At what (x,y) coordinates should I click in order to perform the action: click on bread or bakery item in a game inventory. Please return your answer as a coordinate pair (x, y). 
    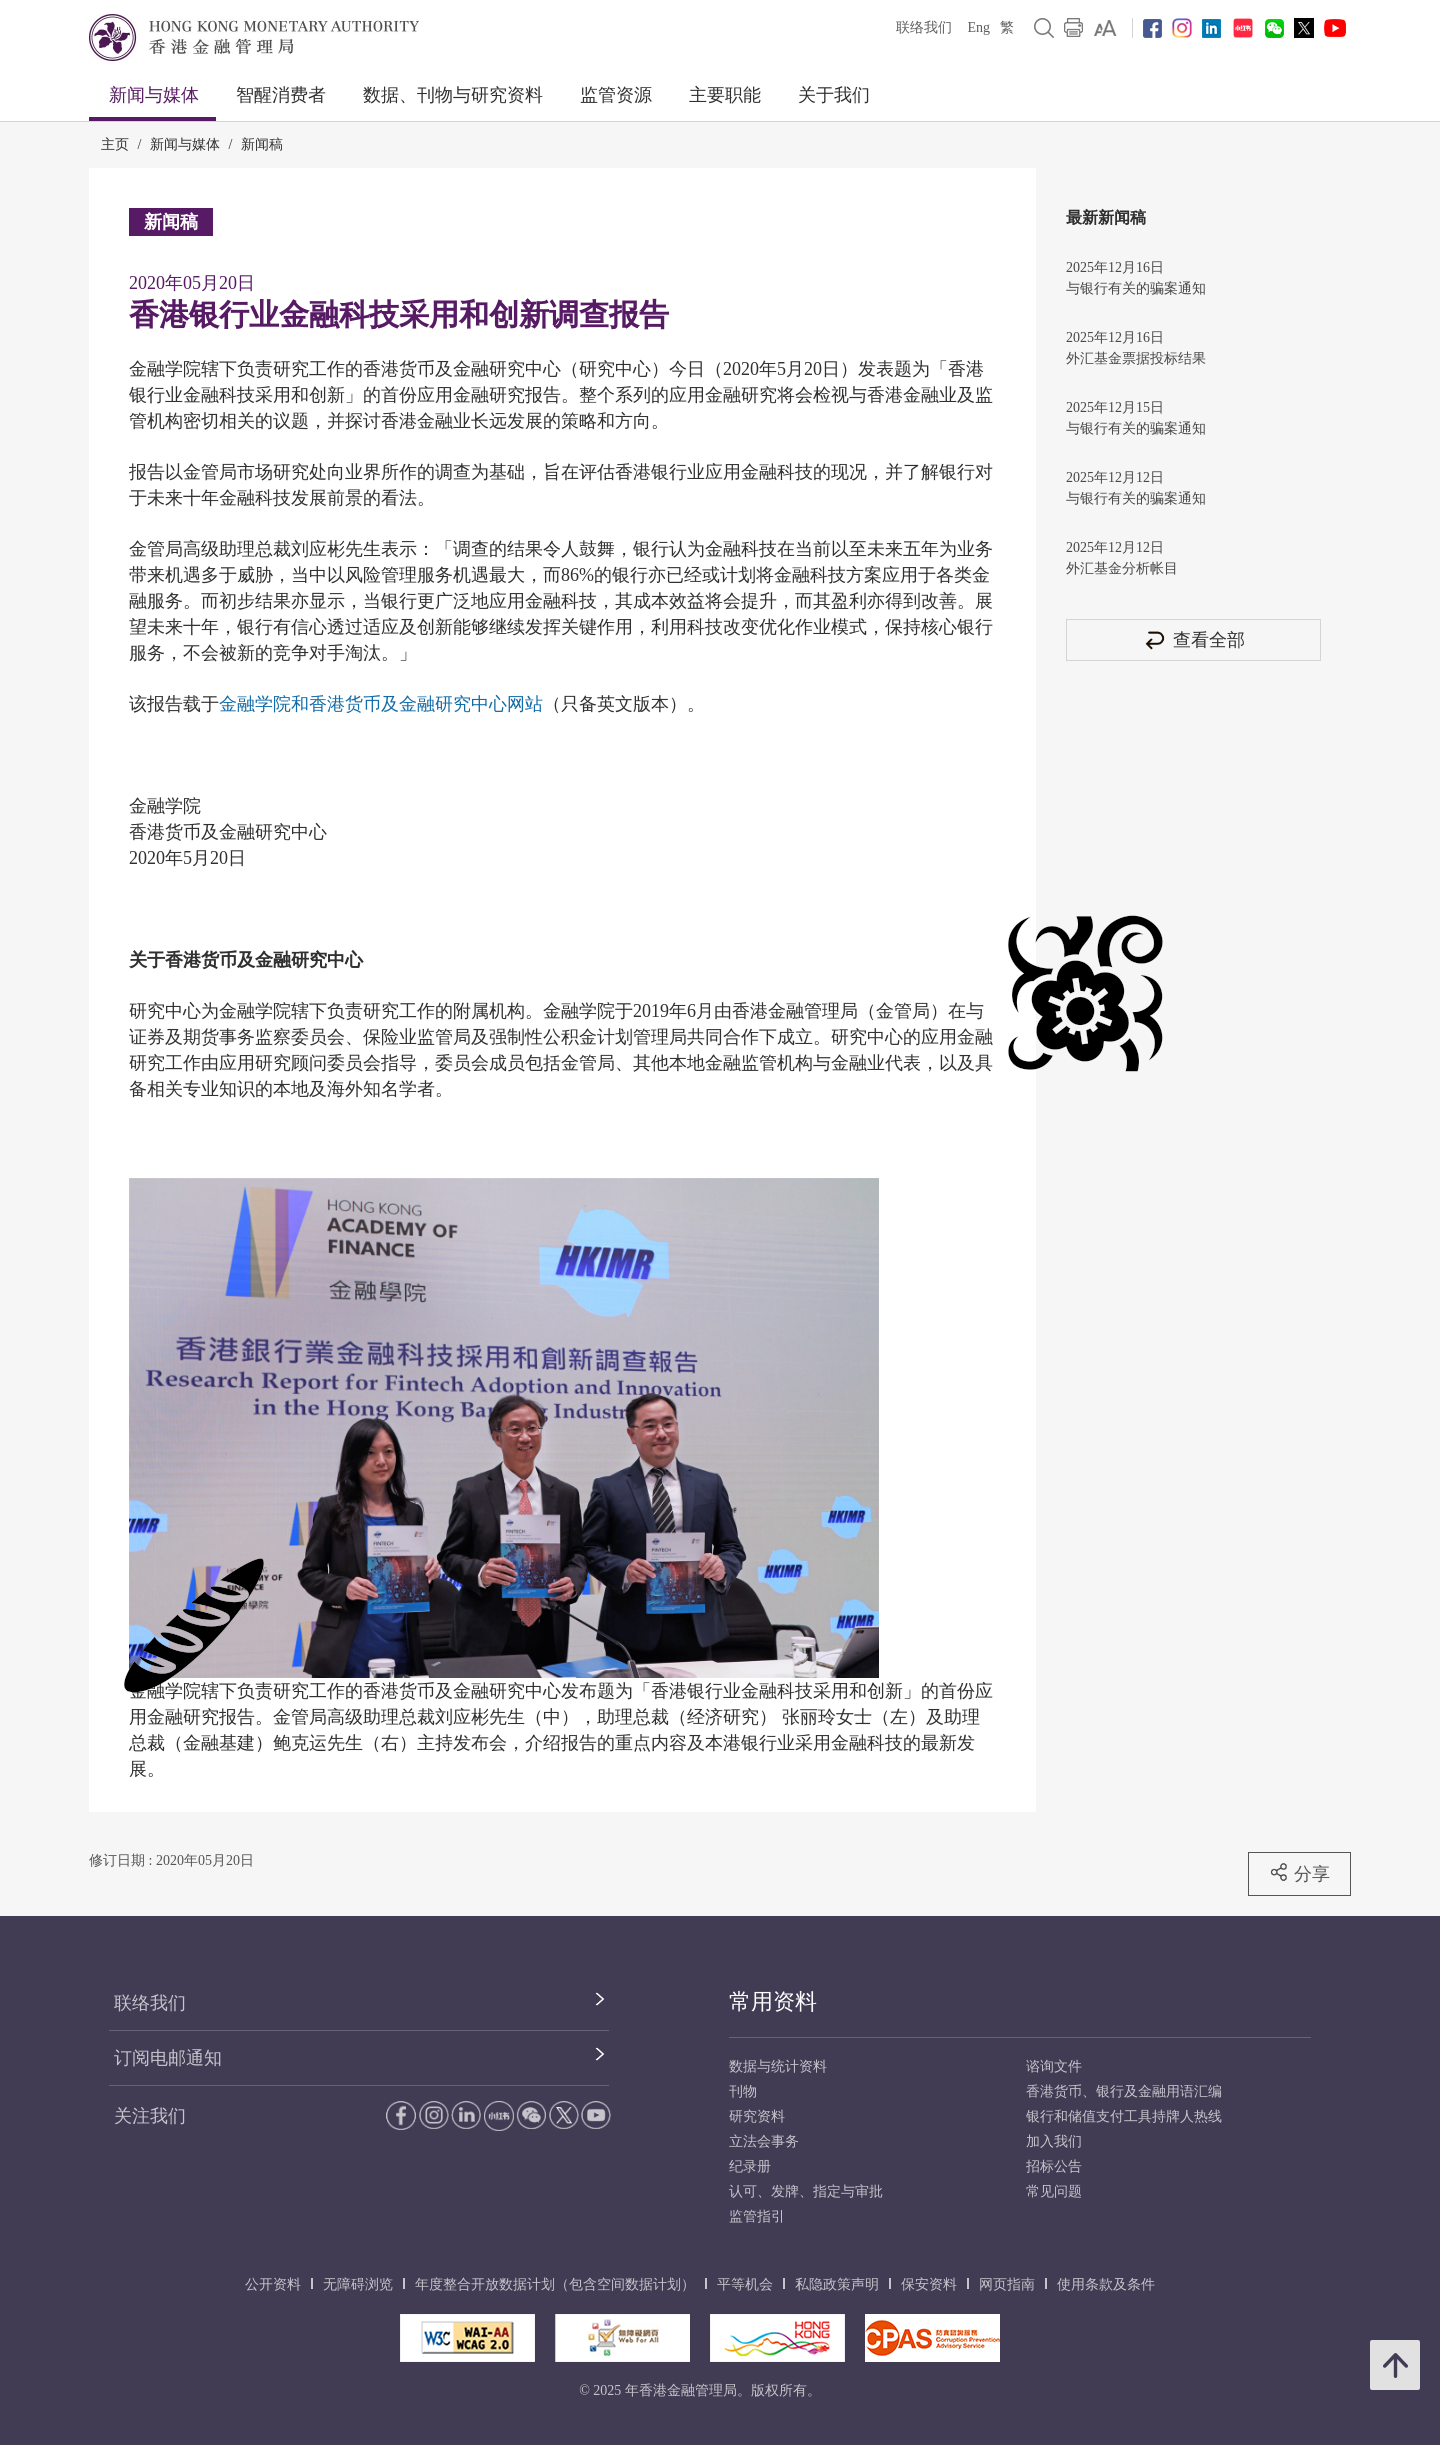
    Looking at the image, I should click on (195, 1625).